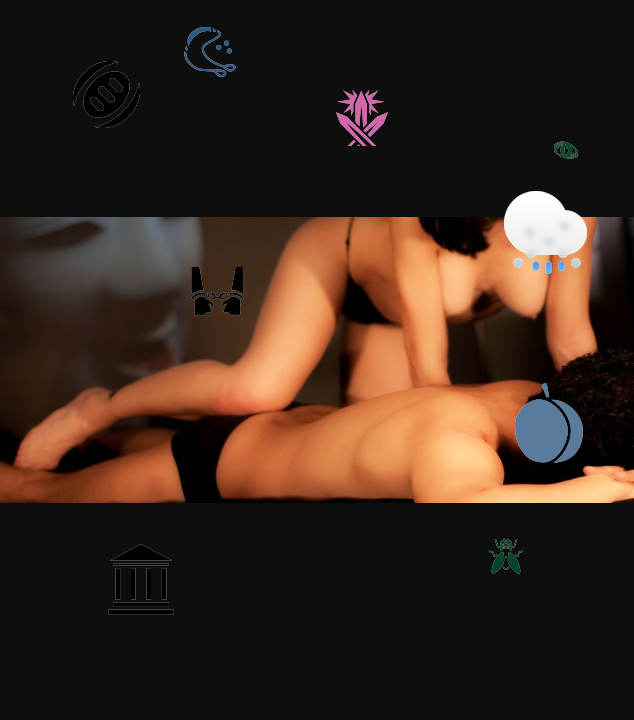 Image resolution: width=634 pixels, height=720 pixels. Describe the element at coordinates (217, 293) in the screenshot. I see `indicates a restricted or locked account status` at that location.